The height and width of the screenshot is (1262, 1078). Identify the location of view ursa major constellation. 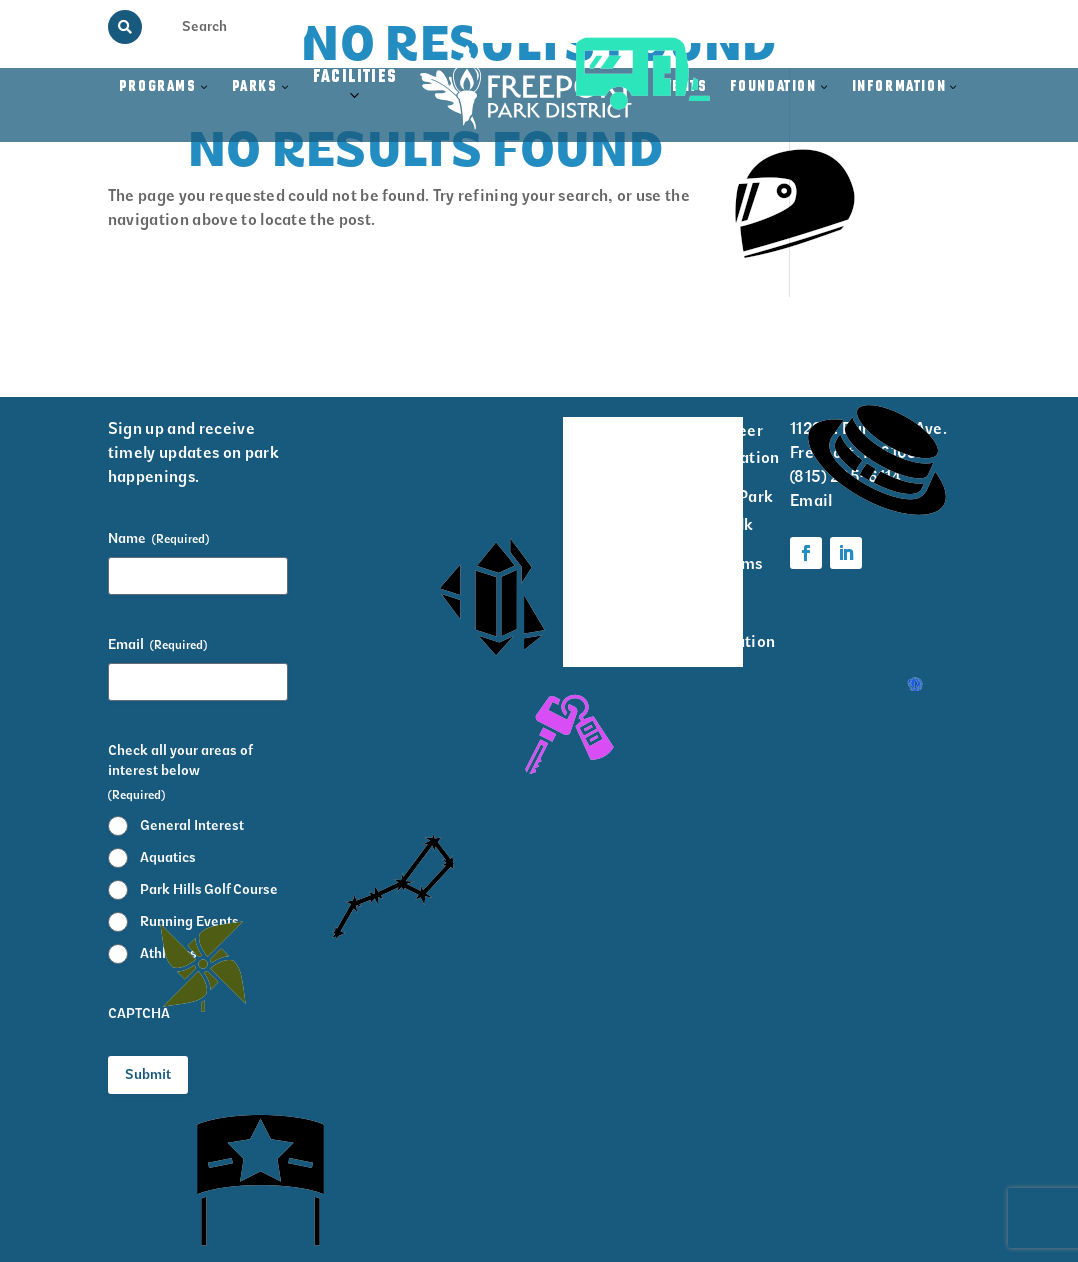
(393, 887).